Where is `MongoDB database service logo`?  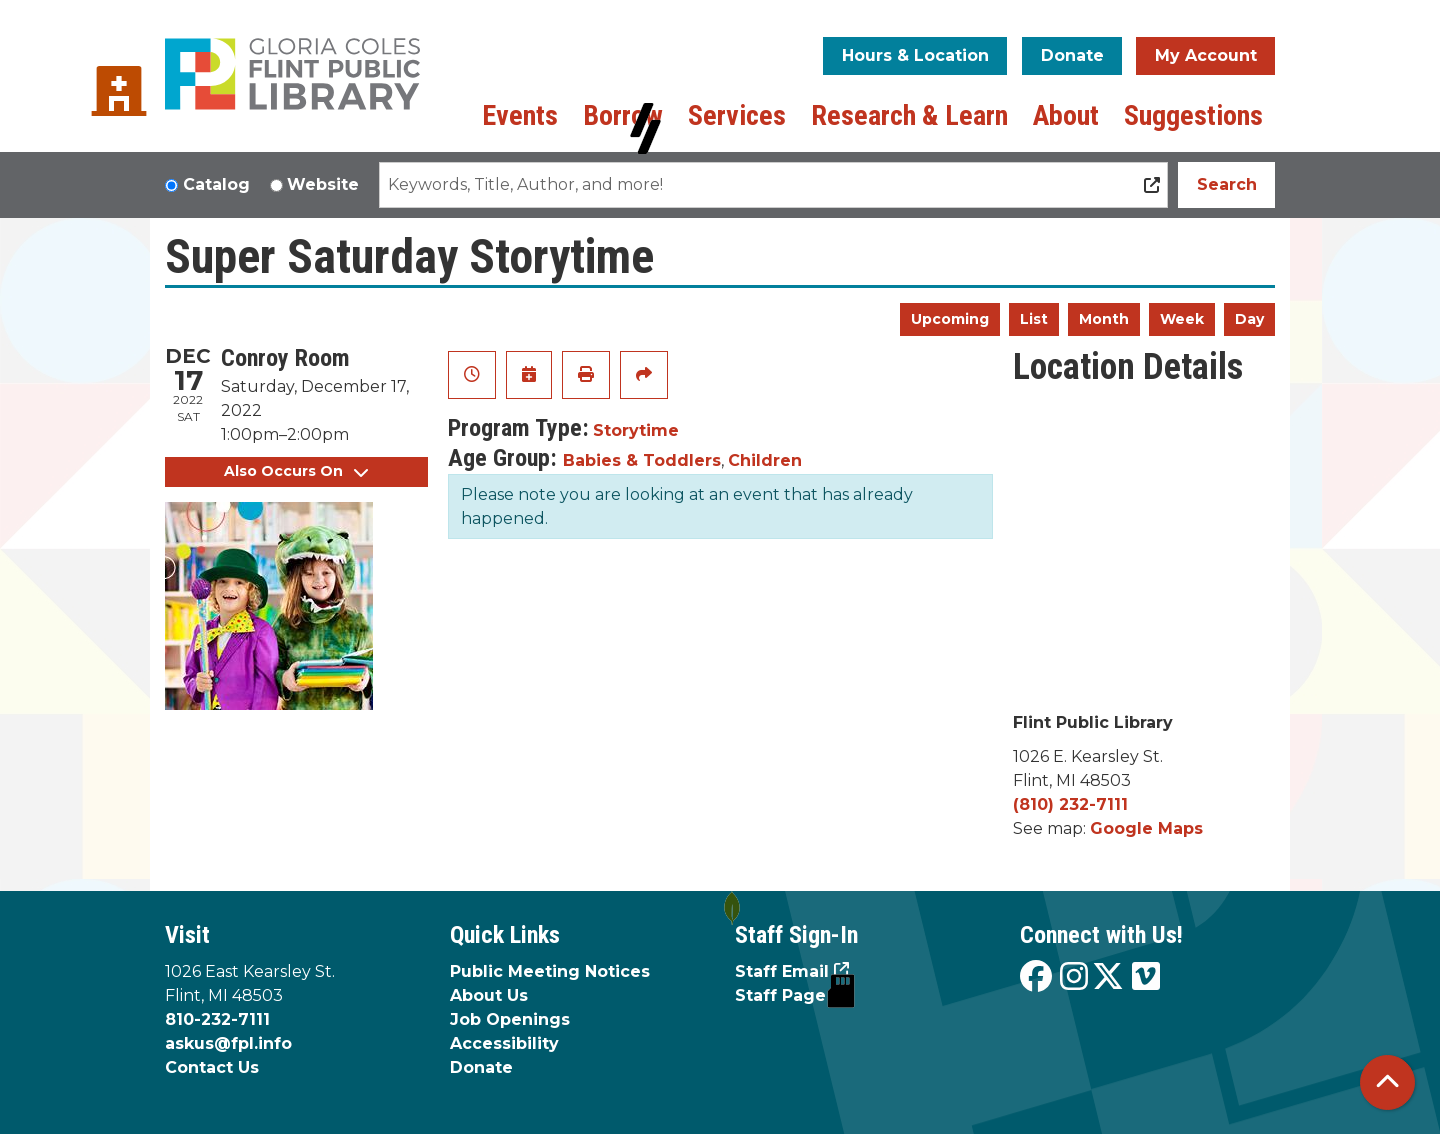 MongoDB database service logo is located at coordinates (732, 908).